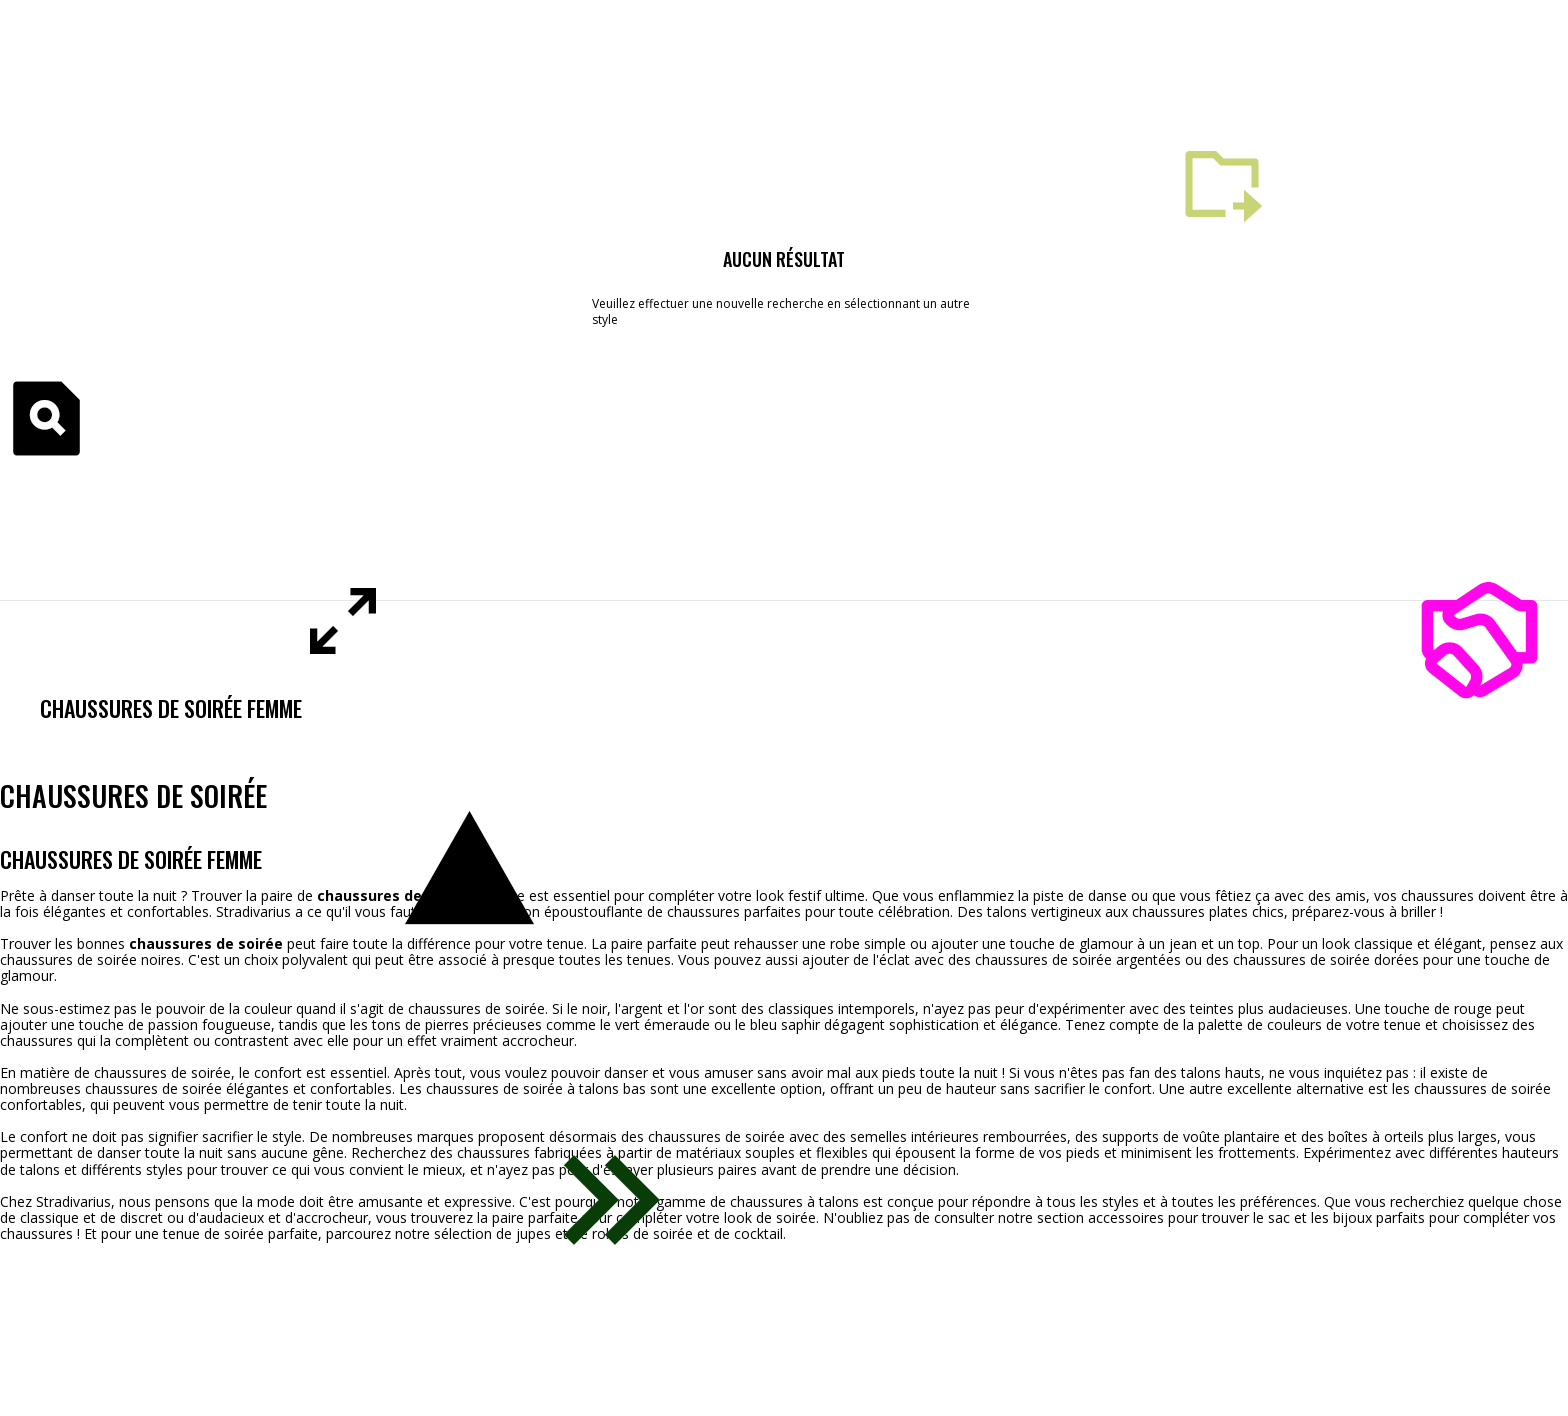  Describe the element at coordinates (1479, 640) in the screenshot. I see `indicates a partnership or collaboration` at that location.